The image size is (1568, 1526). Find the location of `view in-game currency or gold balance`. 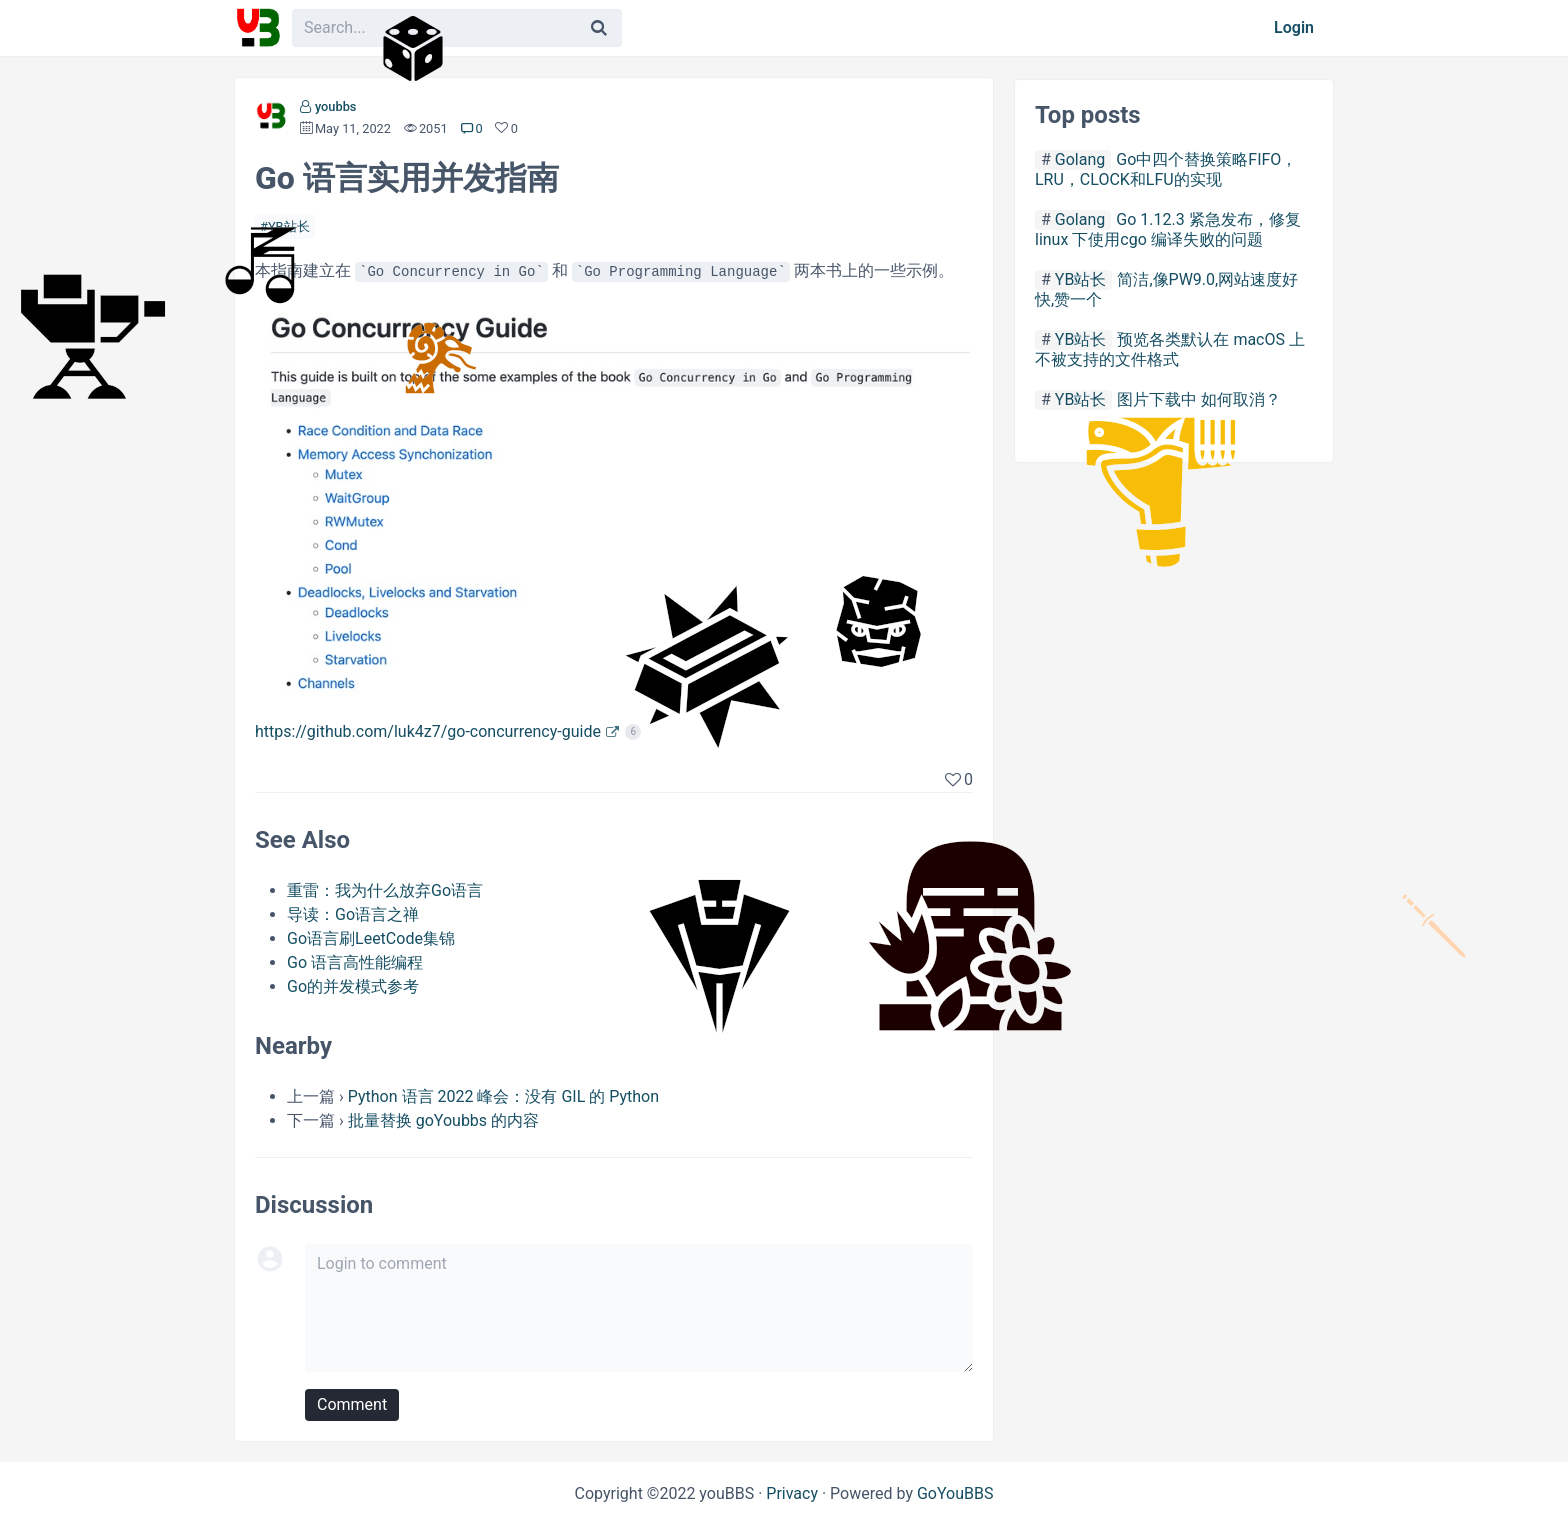

view in-game currency or gold balance is located at coordinates (707, 665).